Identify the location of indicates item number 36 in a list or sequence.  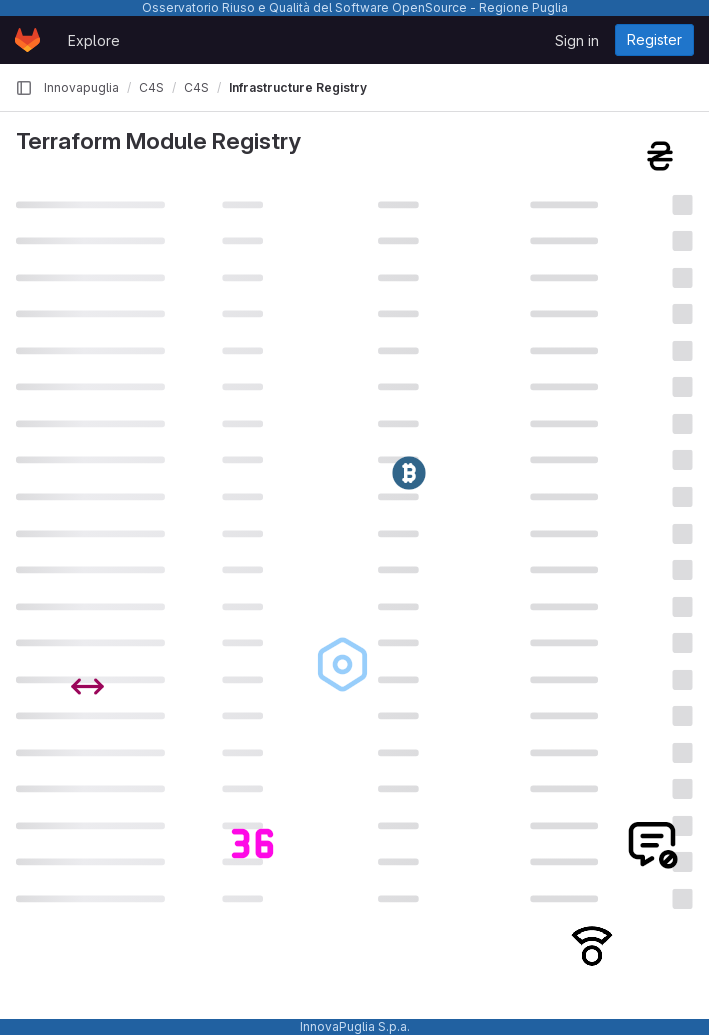
(252, 843).